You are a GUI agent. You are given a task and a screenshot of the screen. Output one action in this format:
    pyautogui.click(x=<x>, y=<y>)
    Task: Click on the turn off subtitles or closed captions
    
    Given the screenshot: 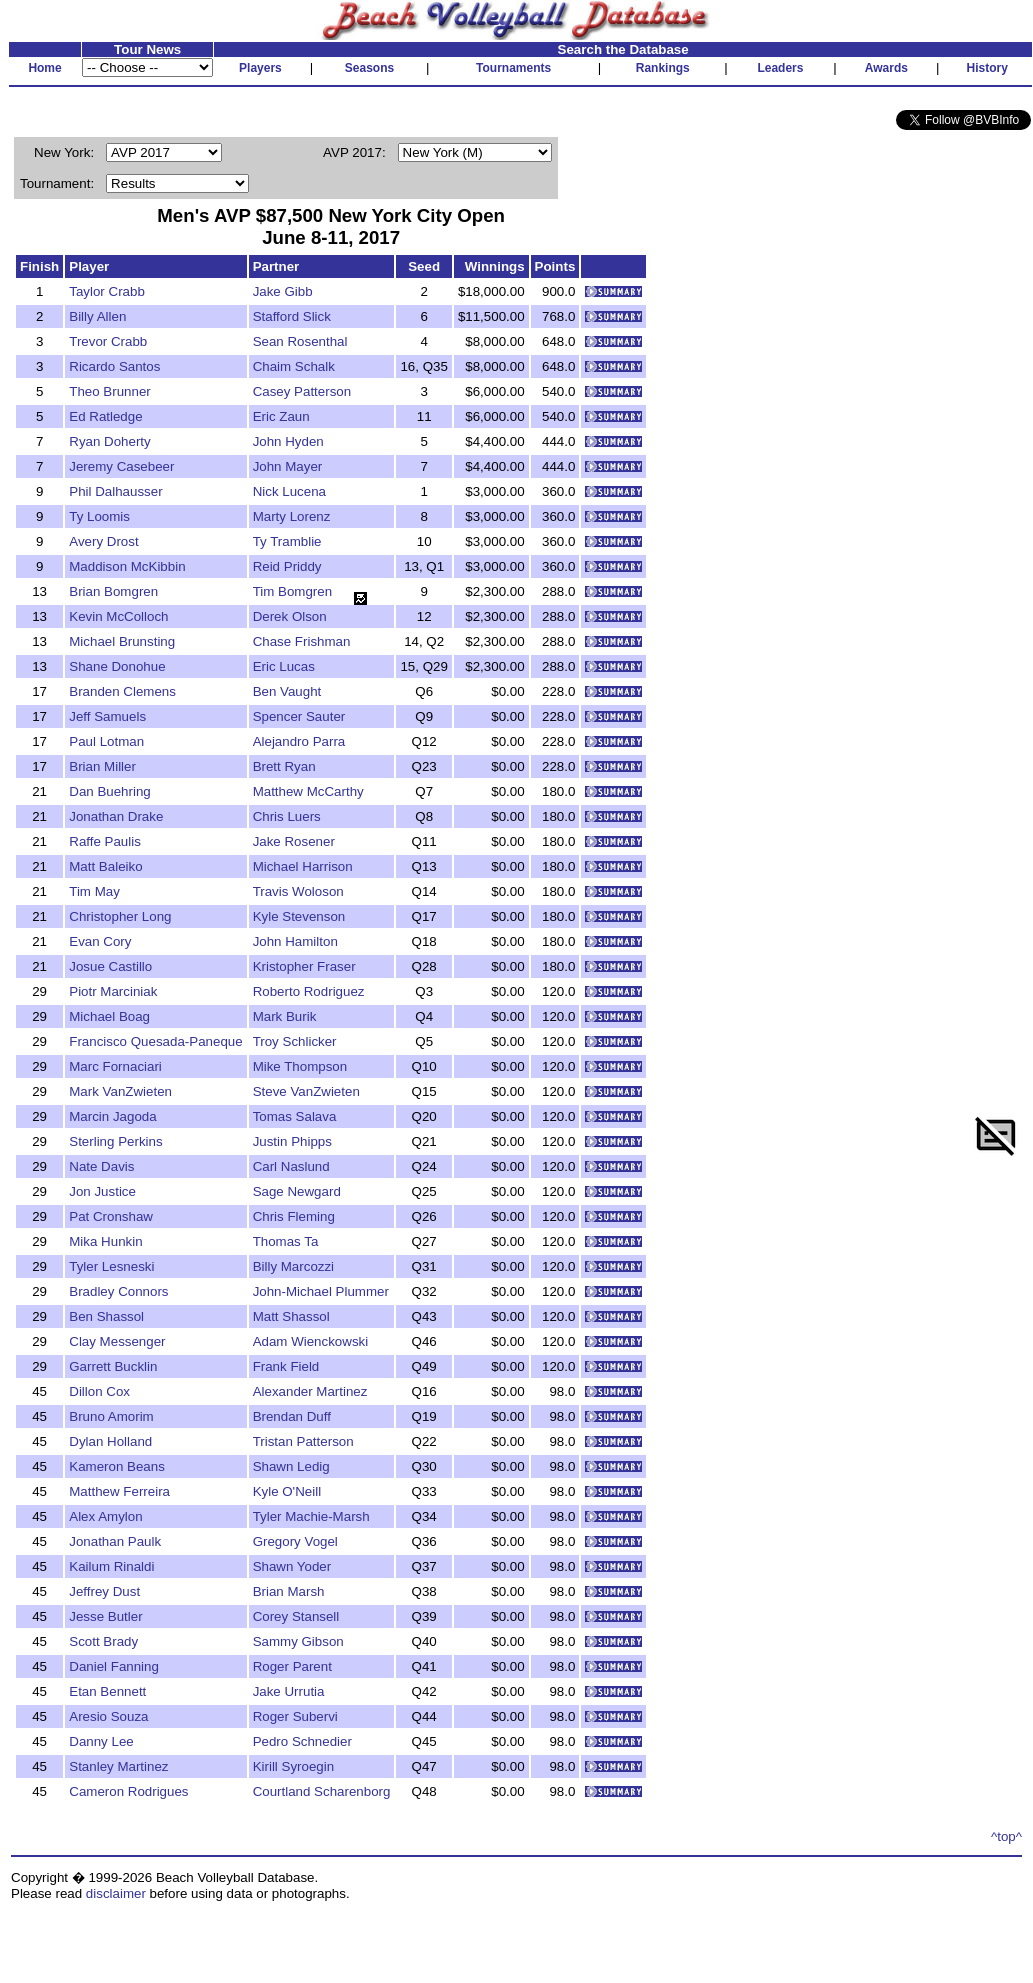 What is the action you would take?
    pyautogui.click(x=996, y=1135)
    